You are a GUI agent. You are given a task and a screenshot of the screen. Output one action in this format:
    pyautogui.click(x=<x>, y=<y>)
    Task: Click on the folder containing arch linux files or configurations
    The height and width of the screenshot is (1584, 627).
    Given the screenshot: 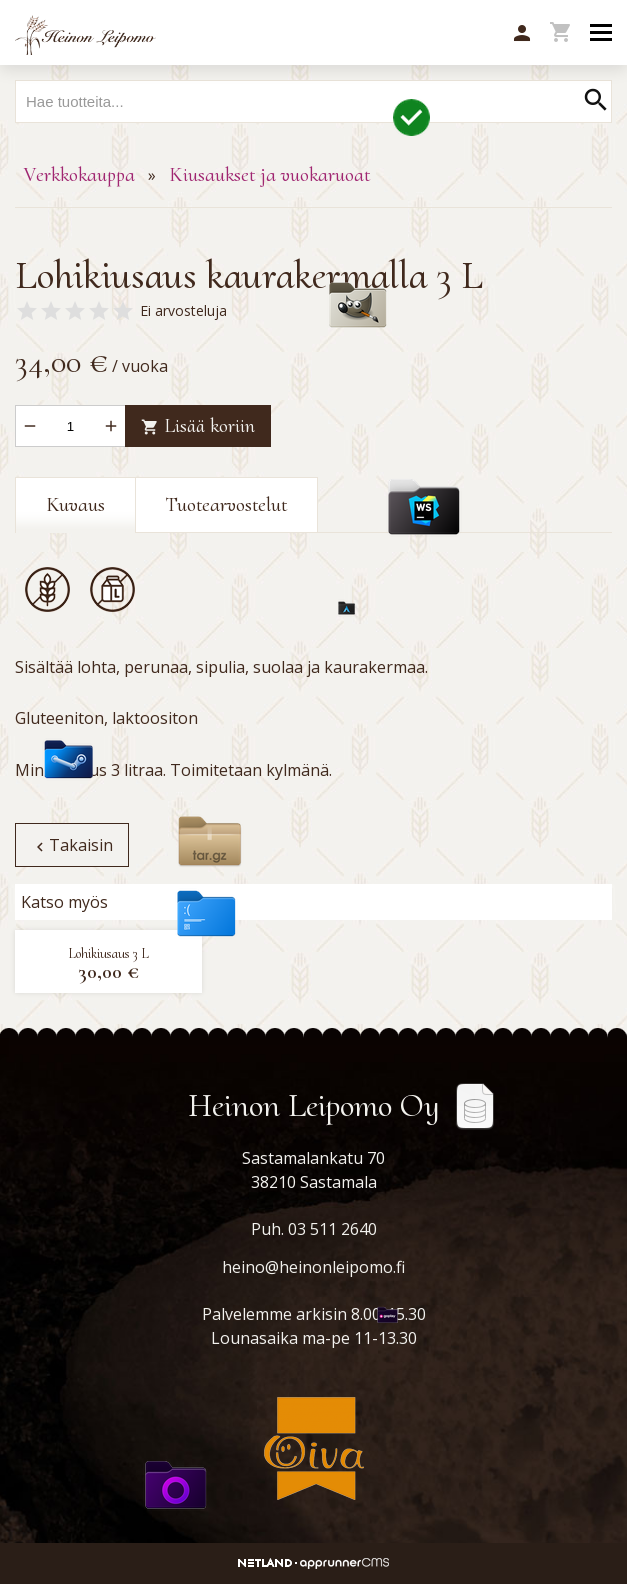 What is the action you would take?
    pyautogui.click(x=346, y=608)
    